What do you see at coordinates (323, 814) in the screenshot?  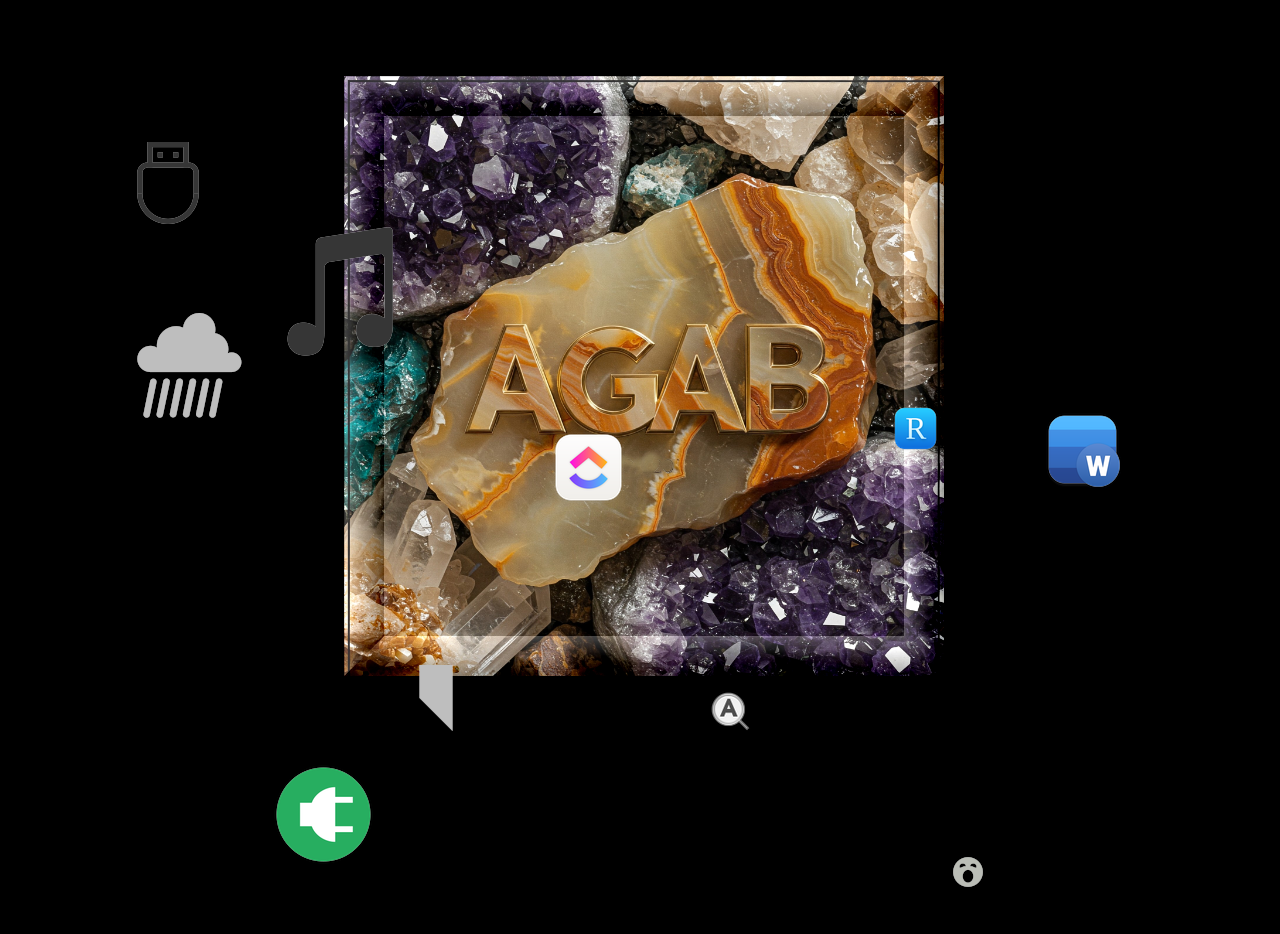 I see `indicates a mounted or connected drive` at bounding box center [323, 814].